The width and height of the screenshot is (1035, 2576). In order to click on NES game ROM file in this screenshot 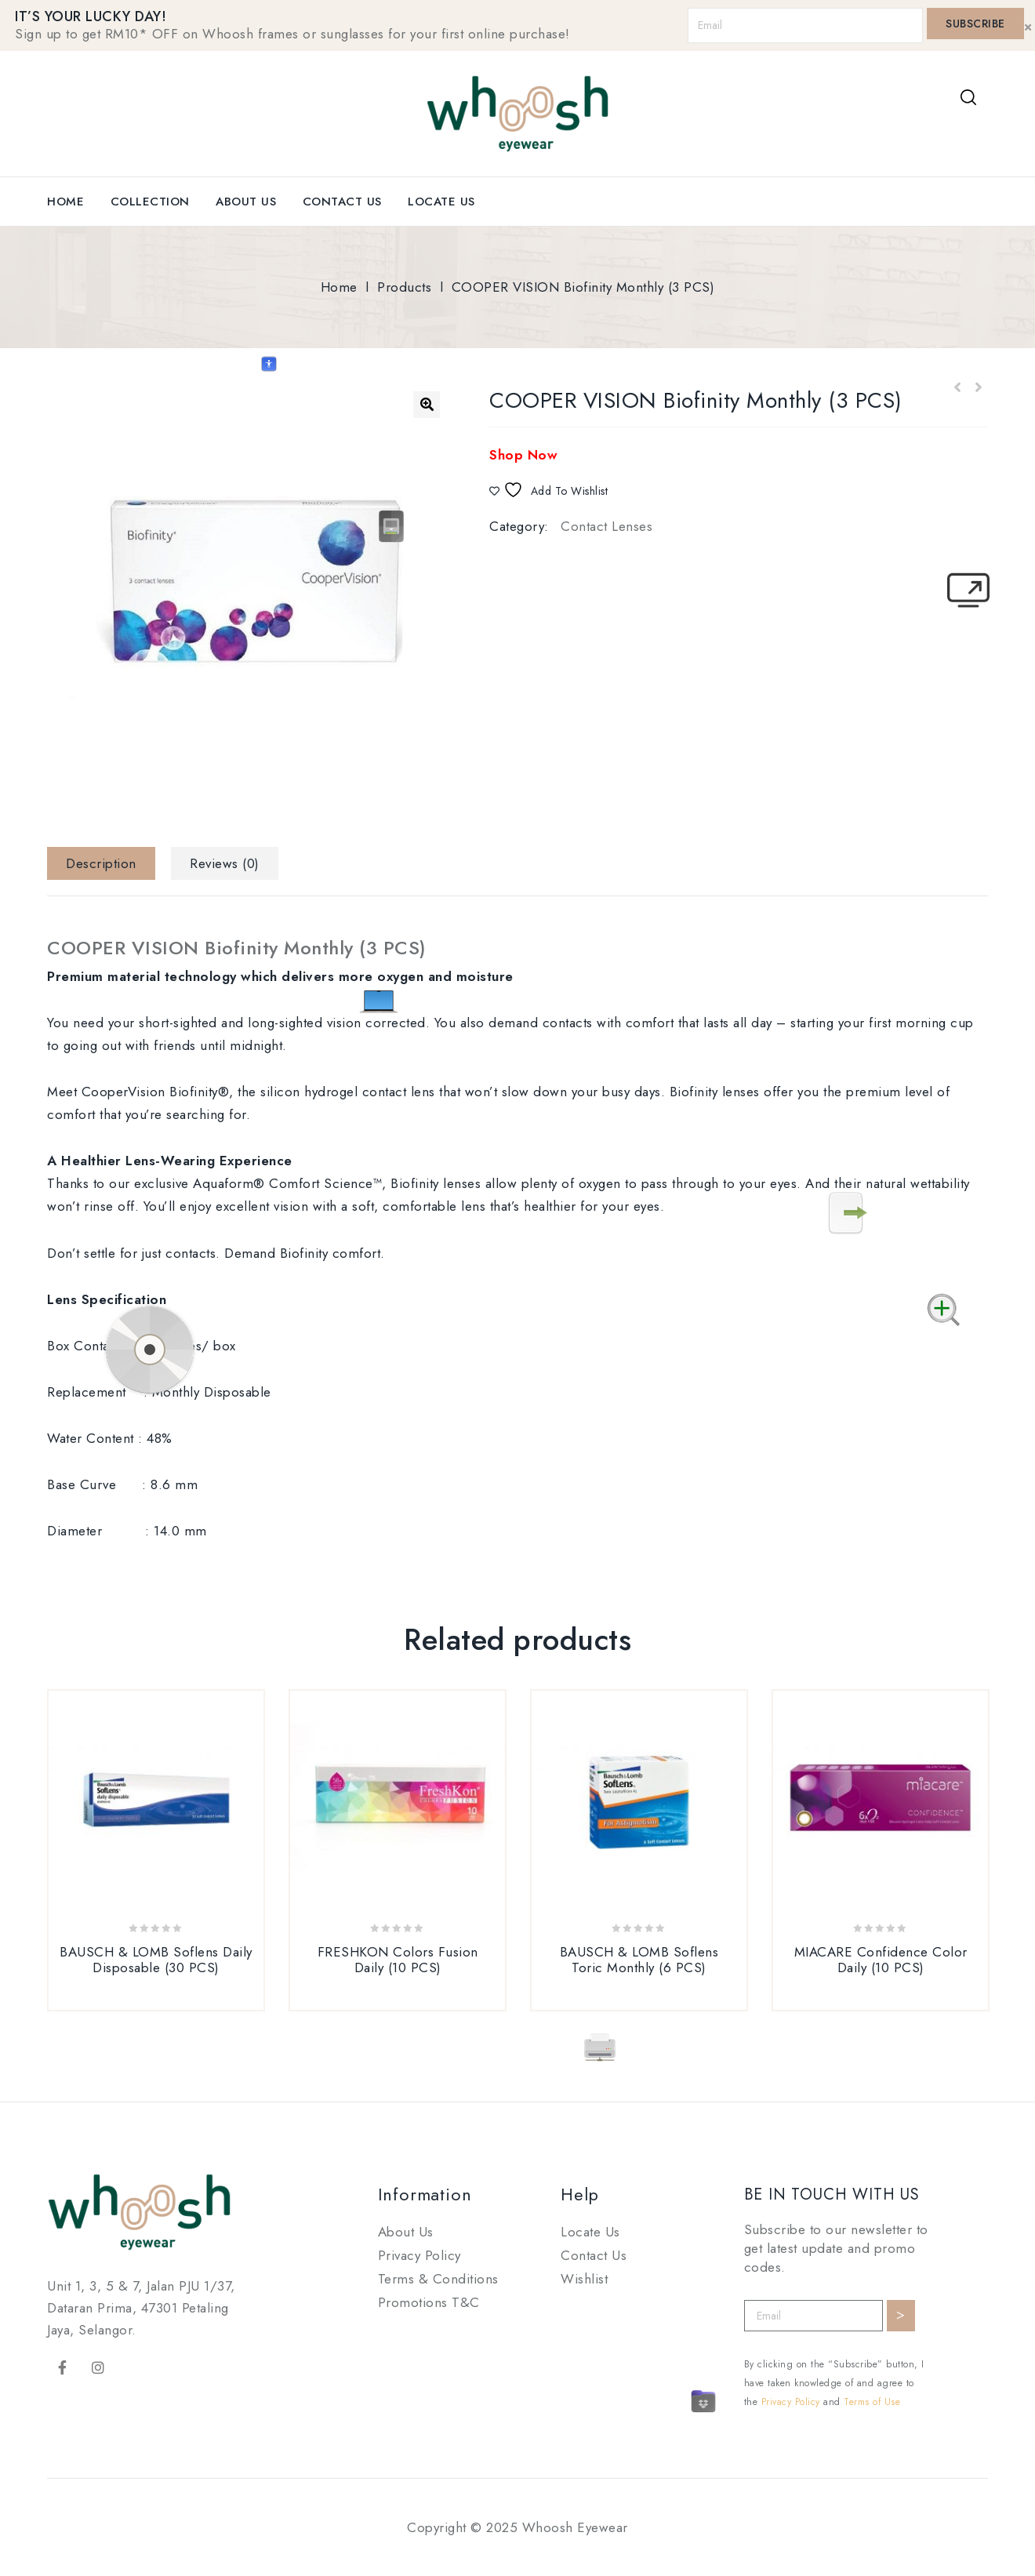, I will do `click(391, 526)`.